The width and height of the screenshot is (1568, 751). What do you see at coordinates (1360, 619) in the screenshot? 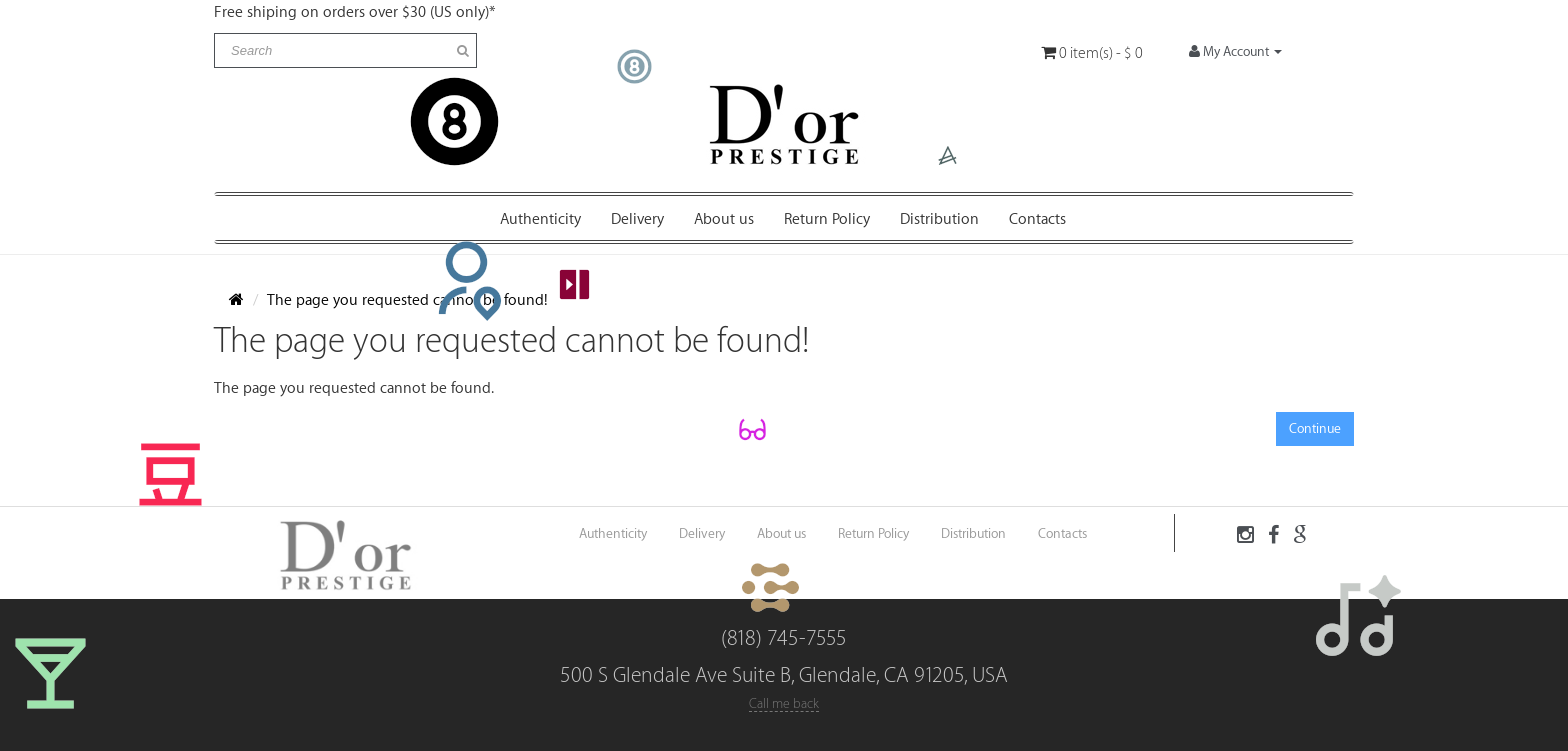
I see `access AI-powered music features` at bounding box center [1360, 619].